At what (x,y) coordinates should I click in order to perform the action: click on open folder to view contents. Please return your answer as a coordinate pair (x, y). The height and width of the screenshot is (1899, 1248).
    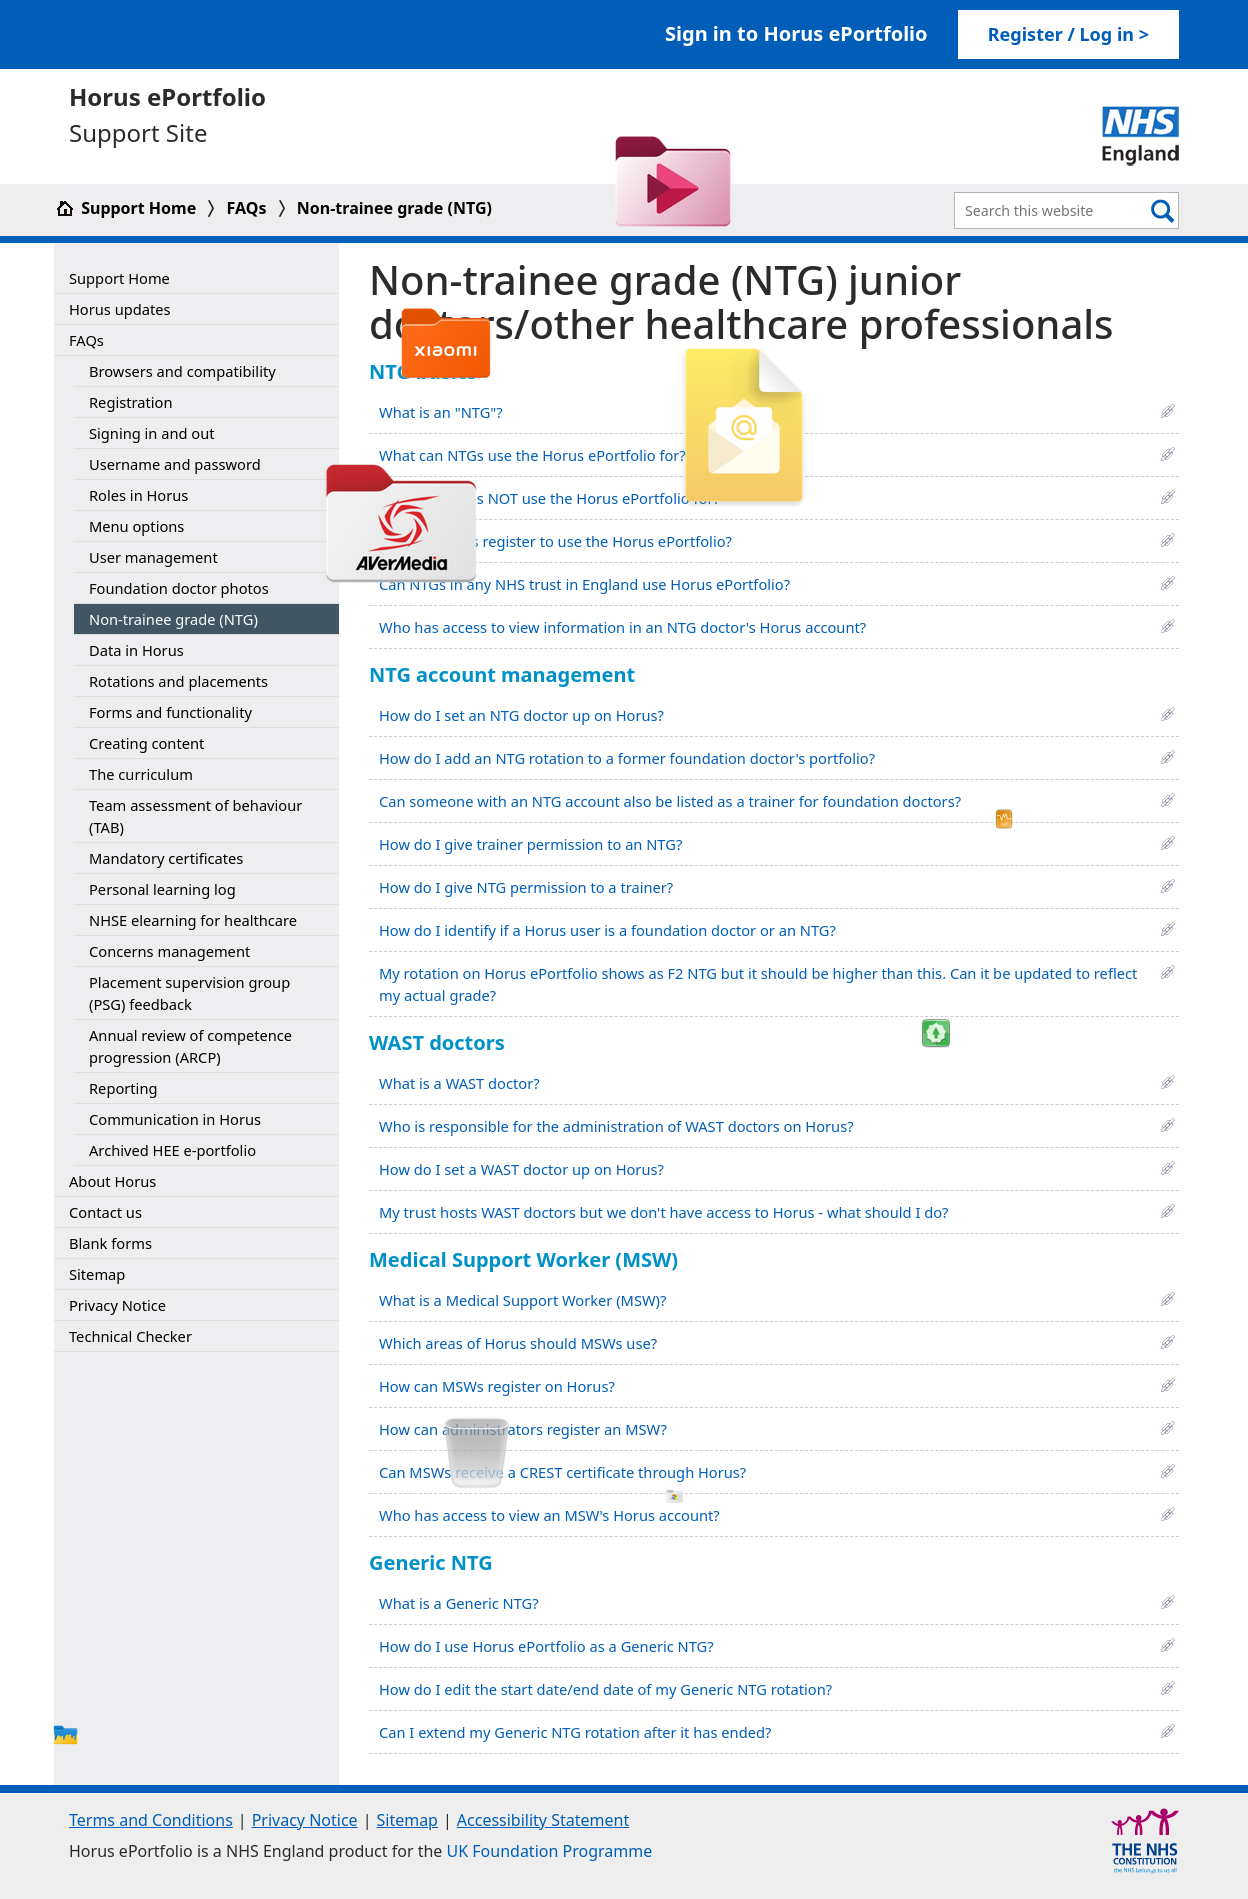
    Looking at the image, I should click on (65, 1735).